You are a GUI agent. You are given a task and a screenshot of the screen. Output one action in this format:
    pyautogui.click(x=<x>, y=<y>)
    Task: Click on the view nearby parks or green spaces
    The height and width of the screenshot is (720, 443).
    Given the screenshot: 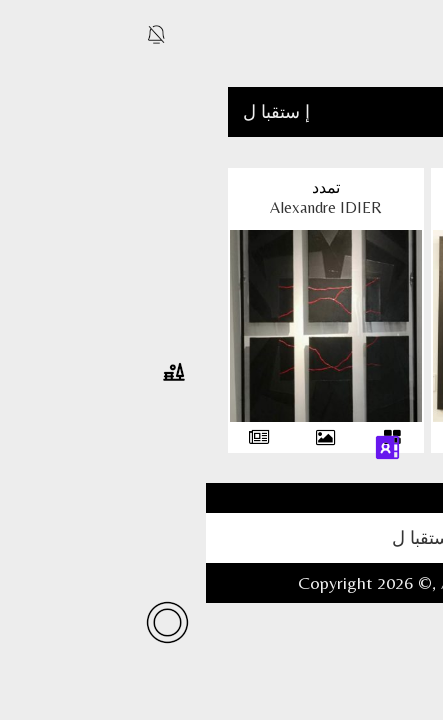 What is the action you would take?
    pyautogui.click(x=174, y=373)
    